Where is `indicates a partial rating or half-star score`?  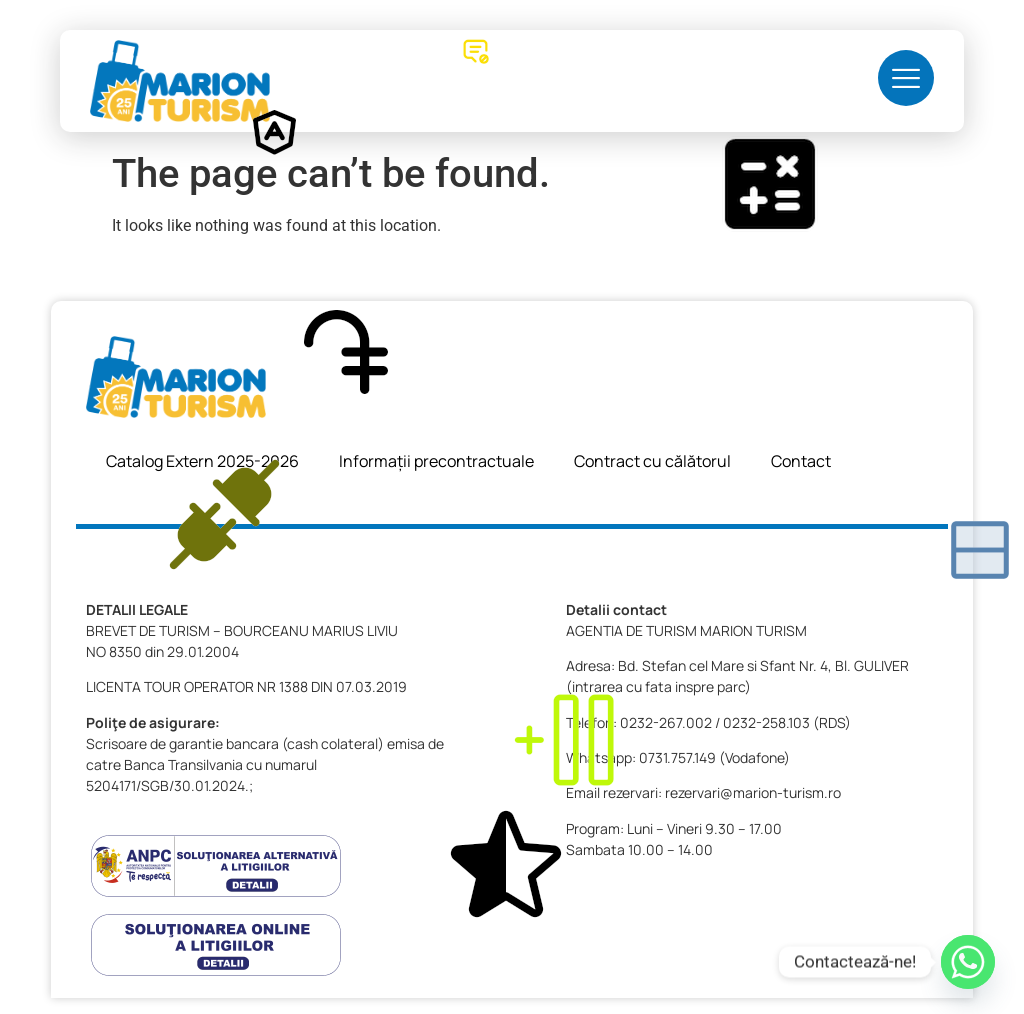 indicates a partial rating or half-star score is located at coordinates (506, 866).